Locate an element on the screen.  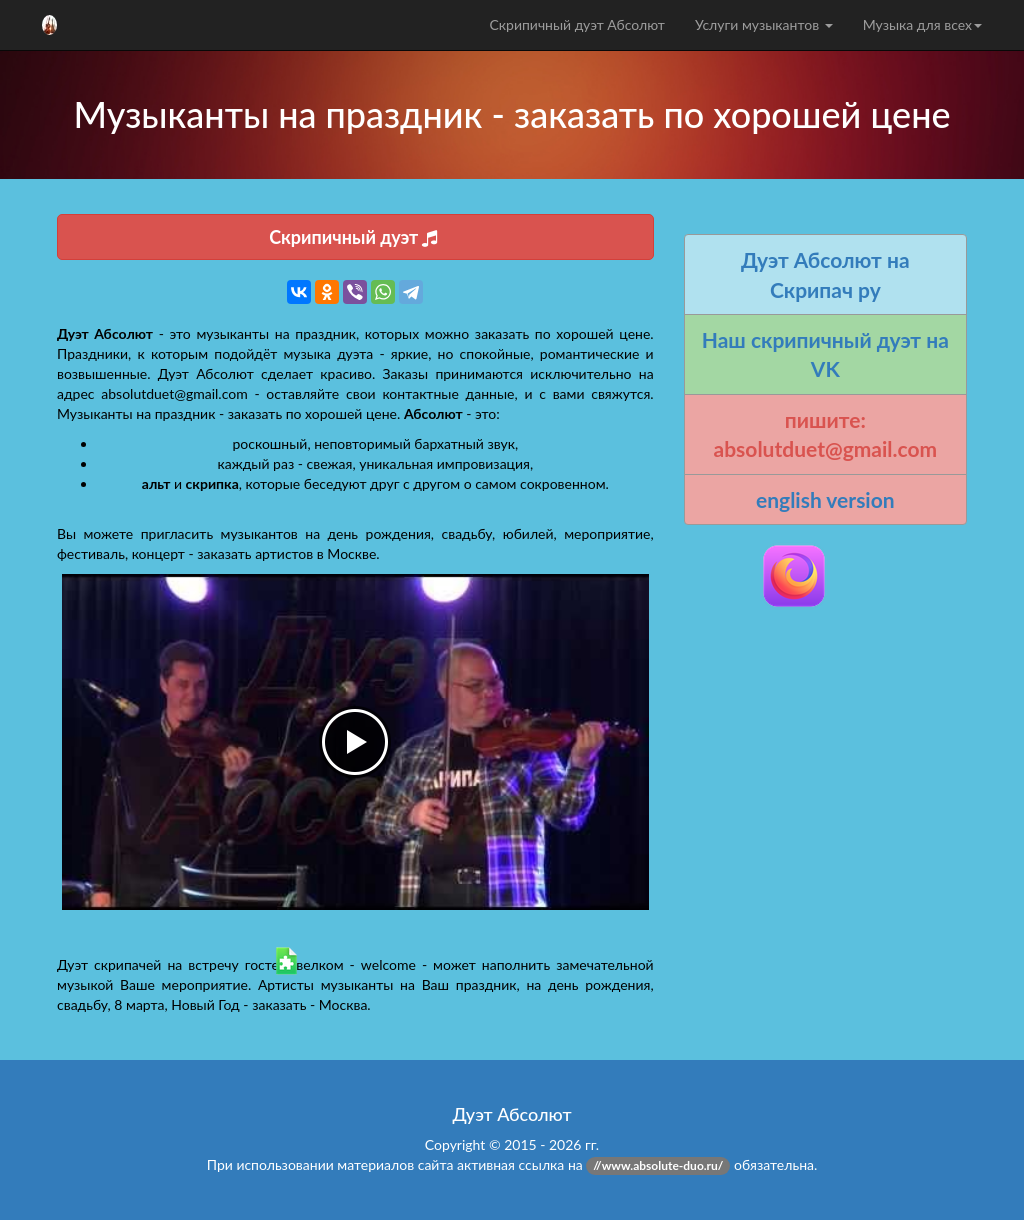
an add-on or extension file type is located at coordinates (286, 961).